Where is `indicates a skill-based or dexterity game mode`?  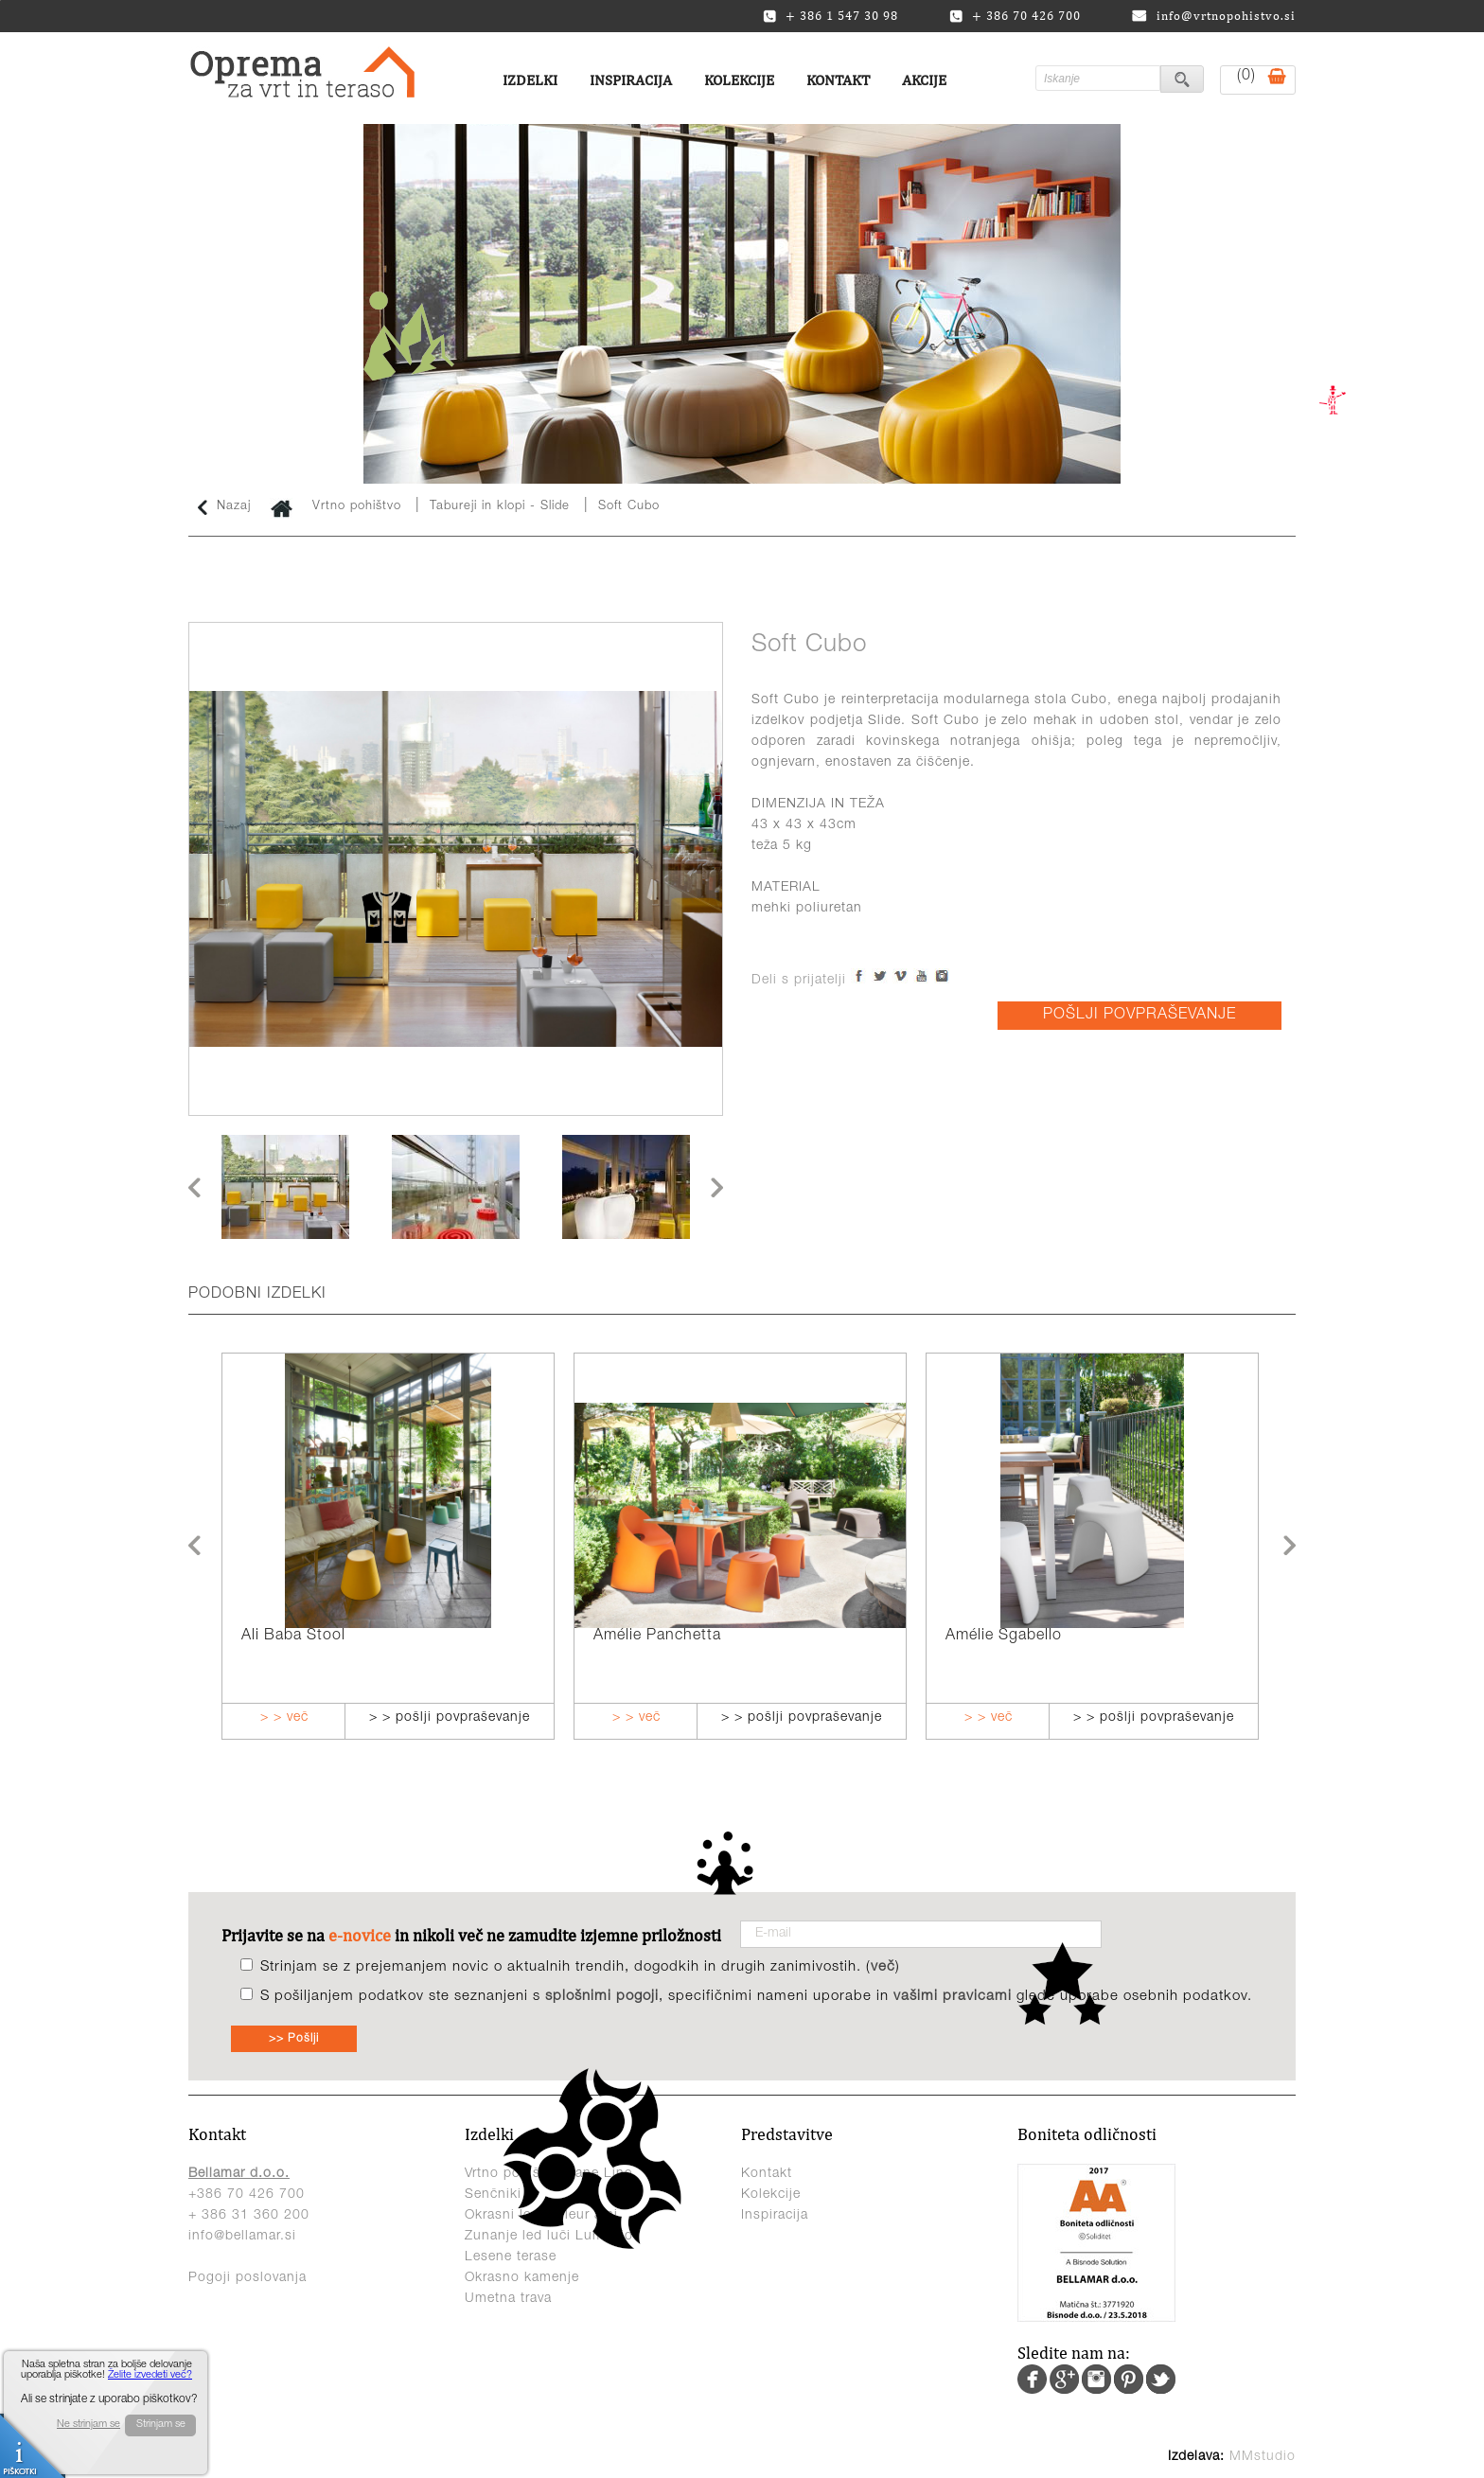 indicates a skill-based or dexterity game mode is located at coordinates (724, 1863).